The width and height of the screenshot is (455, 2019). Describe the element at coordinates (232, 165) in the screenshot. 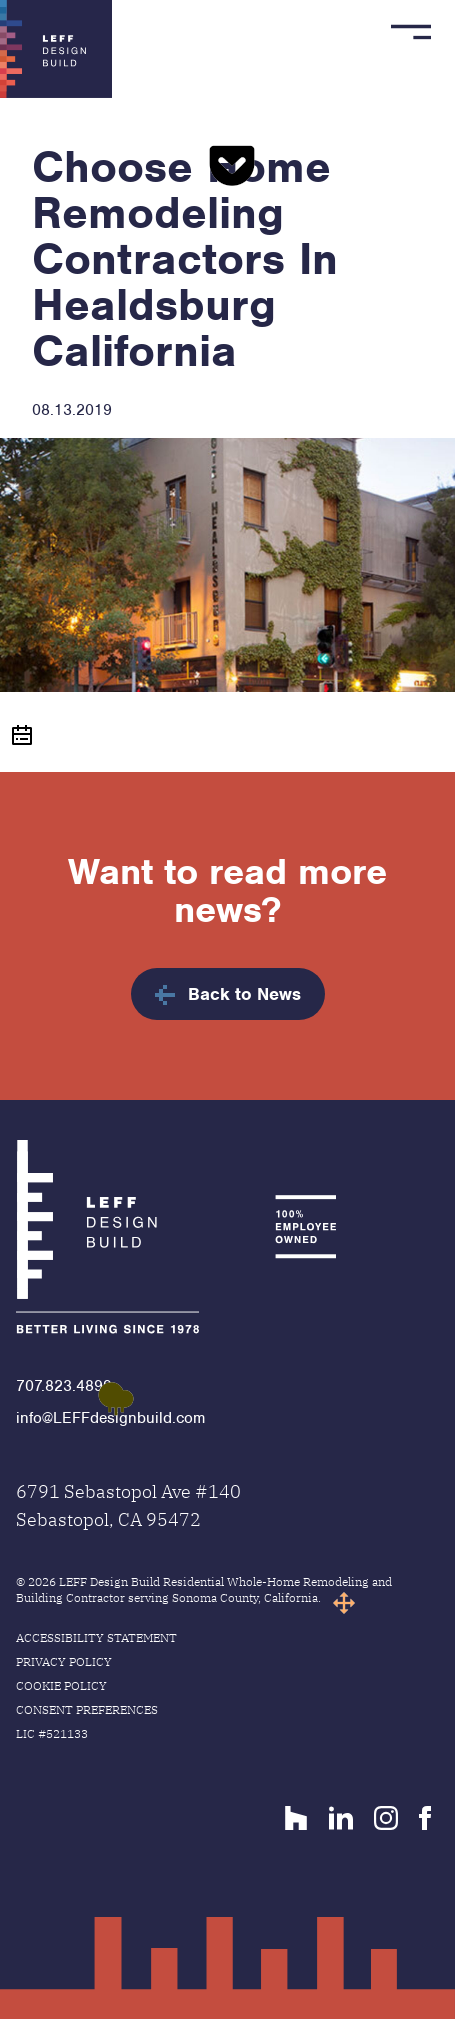

I see `save to Pocket` at that location.